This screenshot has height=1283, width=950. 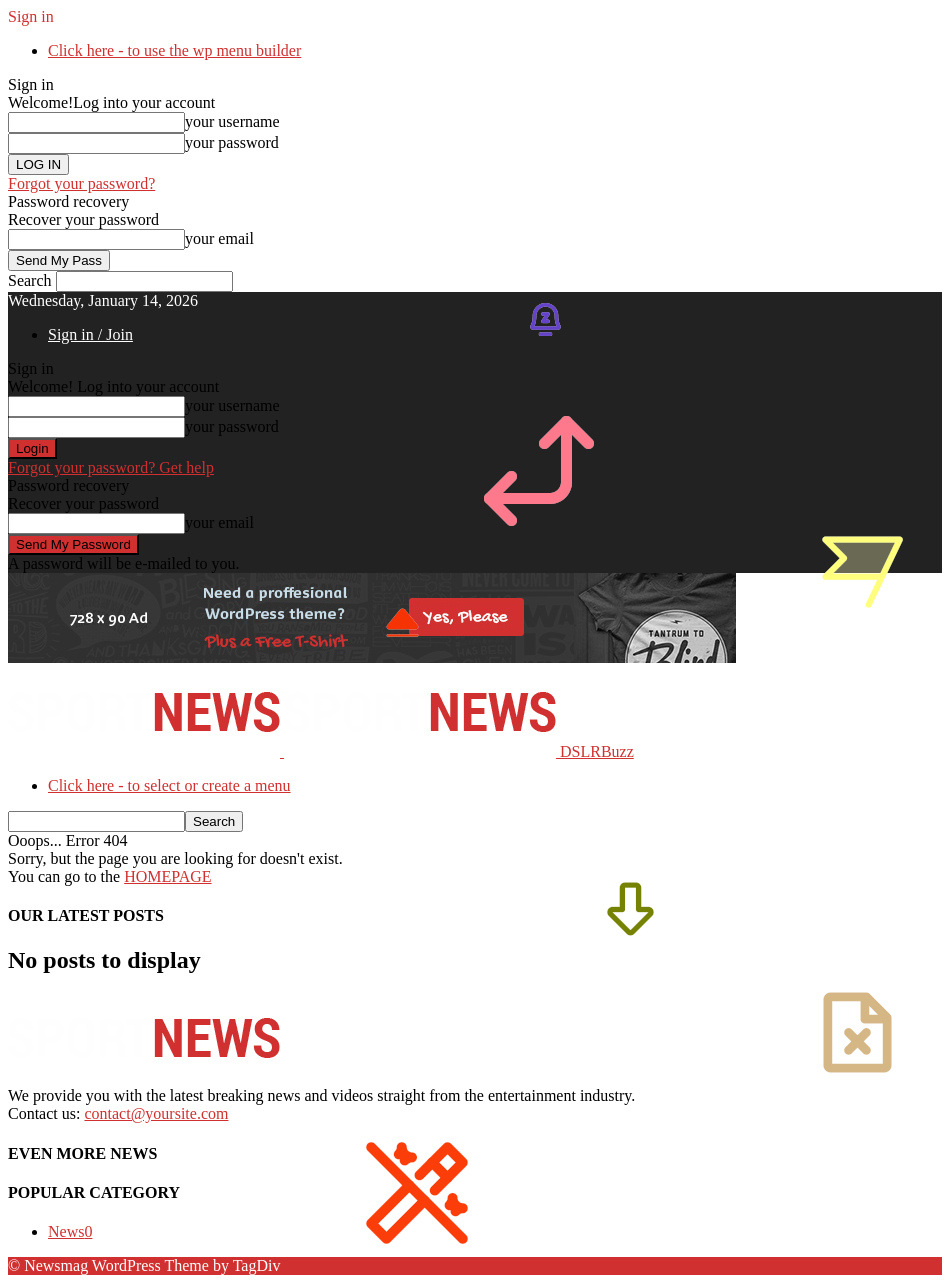 What do you see at coordinates (859, 567) in the screenshot?
I see `flag or bookmark an item` at bounding box center [859, 567].